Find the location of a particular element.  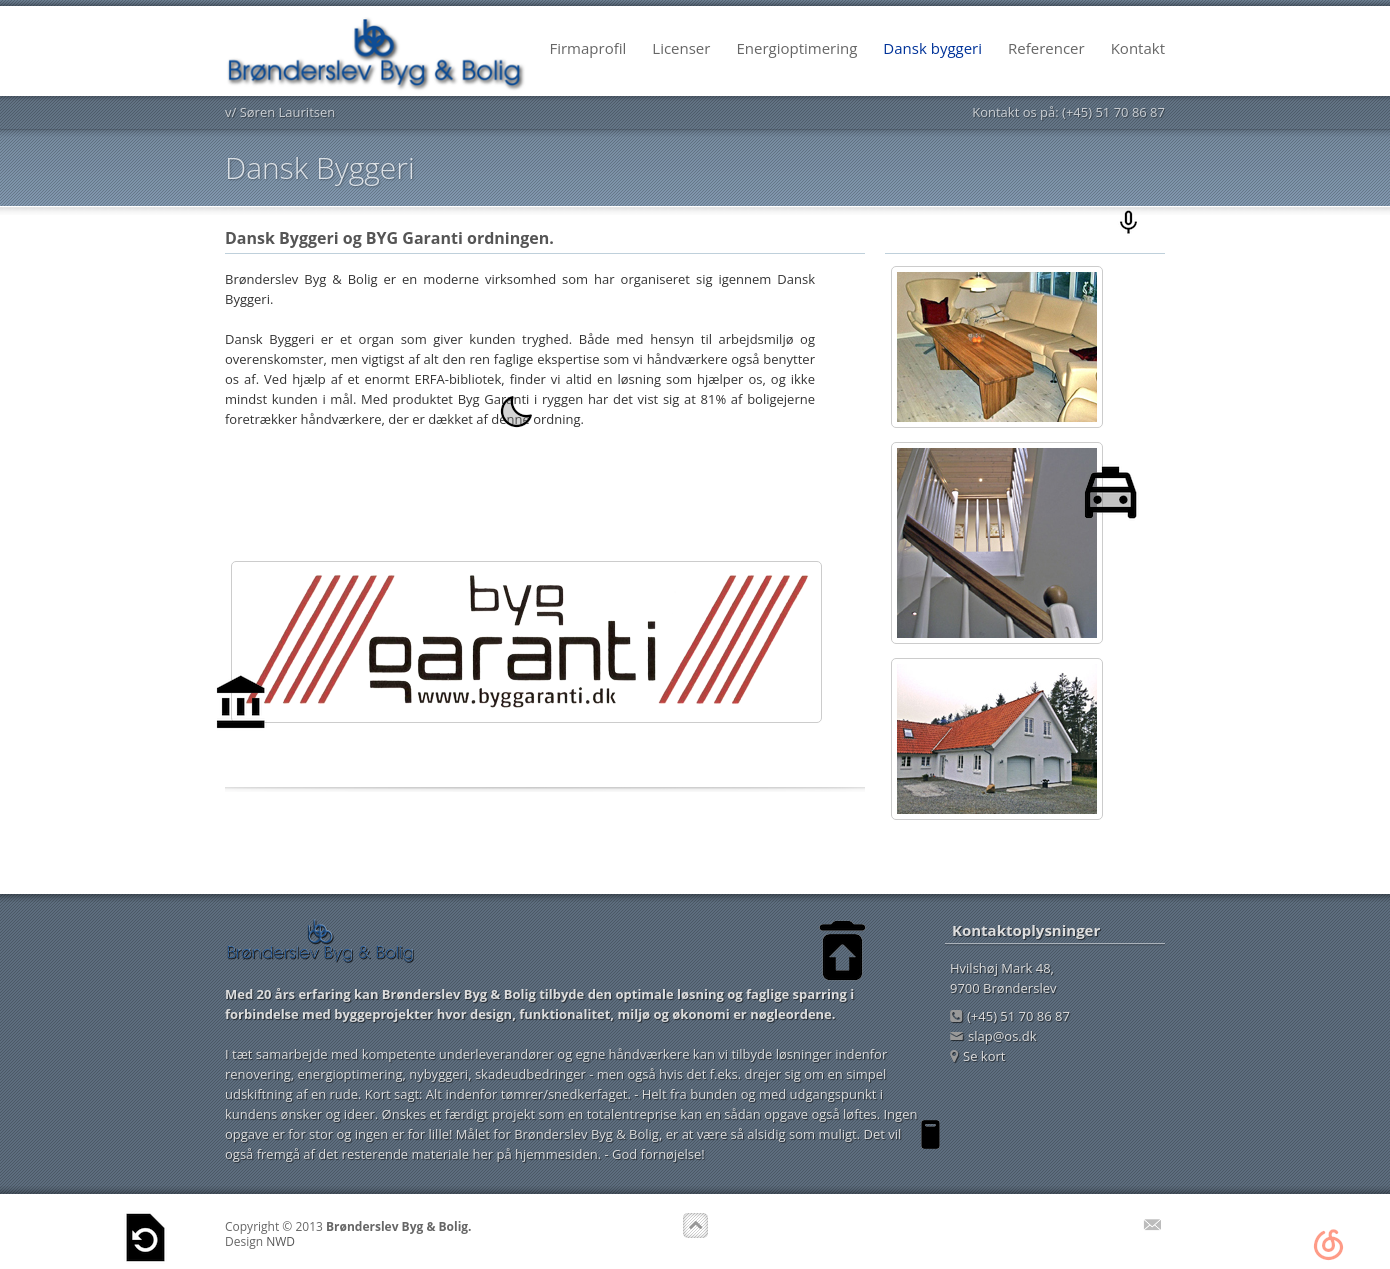

restore a previous version of a document is located at coordinates (145, 1237).